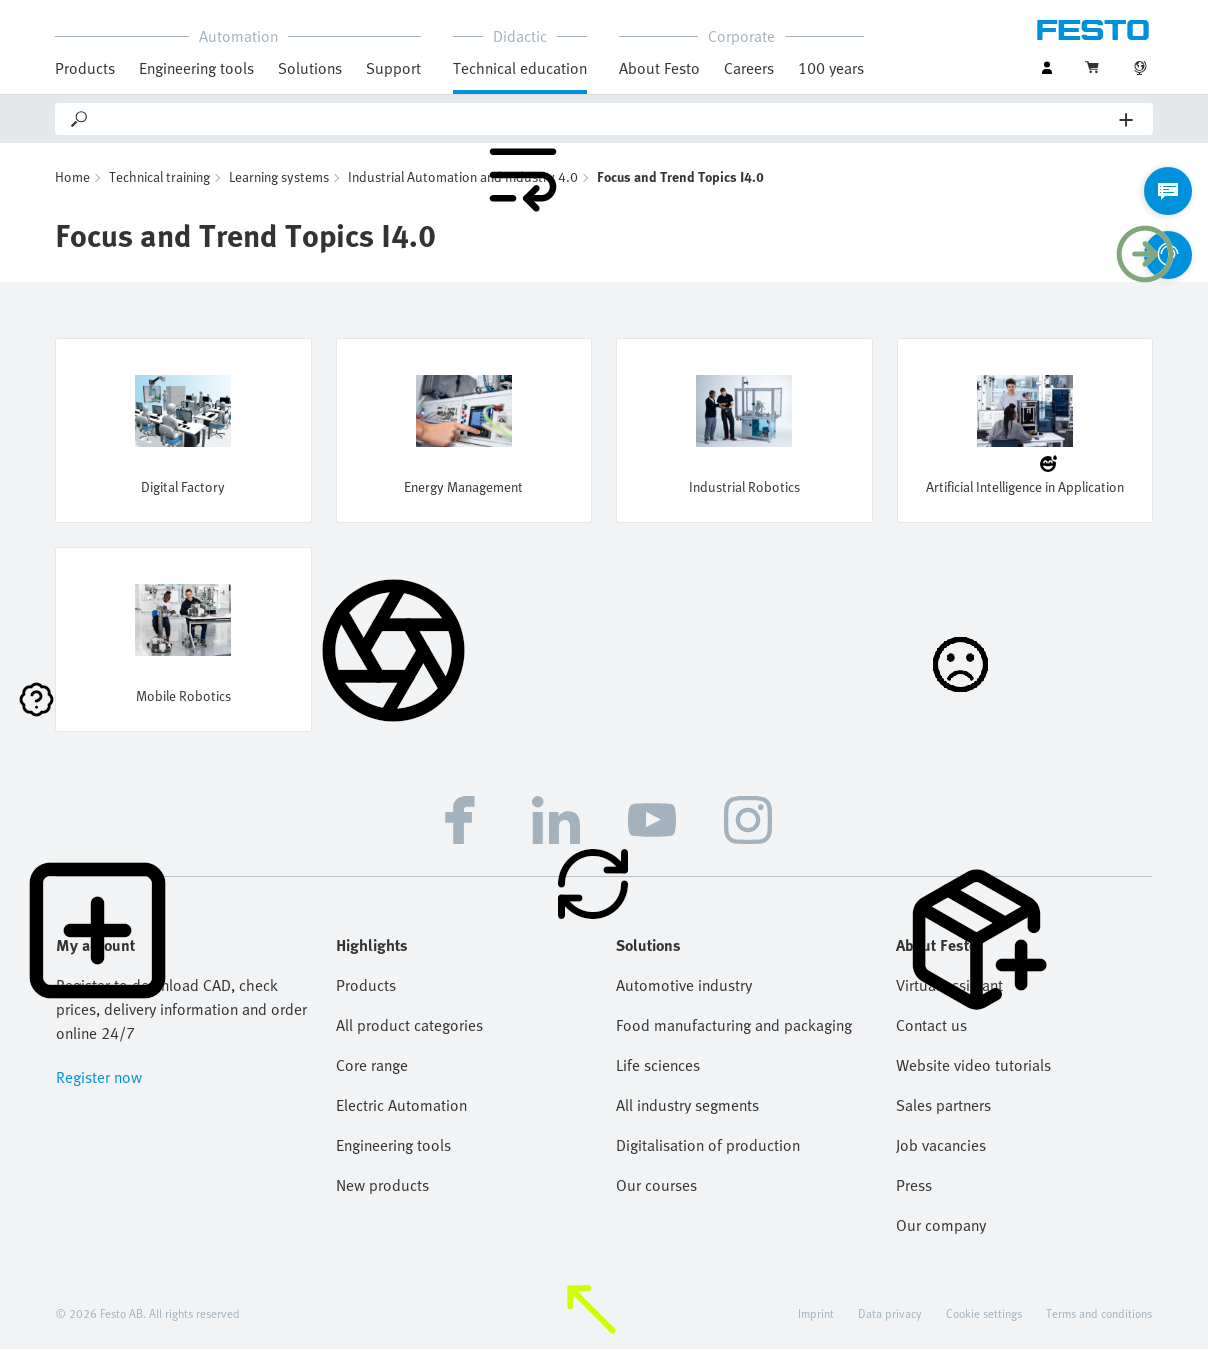 The width and height of the screenshot is (1208, 1351). Describe the element at coordinates (523, 175) in the screenshot. I see `toggle text wrapping in a document or code editor` at that location.